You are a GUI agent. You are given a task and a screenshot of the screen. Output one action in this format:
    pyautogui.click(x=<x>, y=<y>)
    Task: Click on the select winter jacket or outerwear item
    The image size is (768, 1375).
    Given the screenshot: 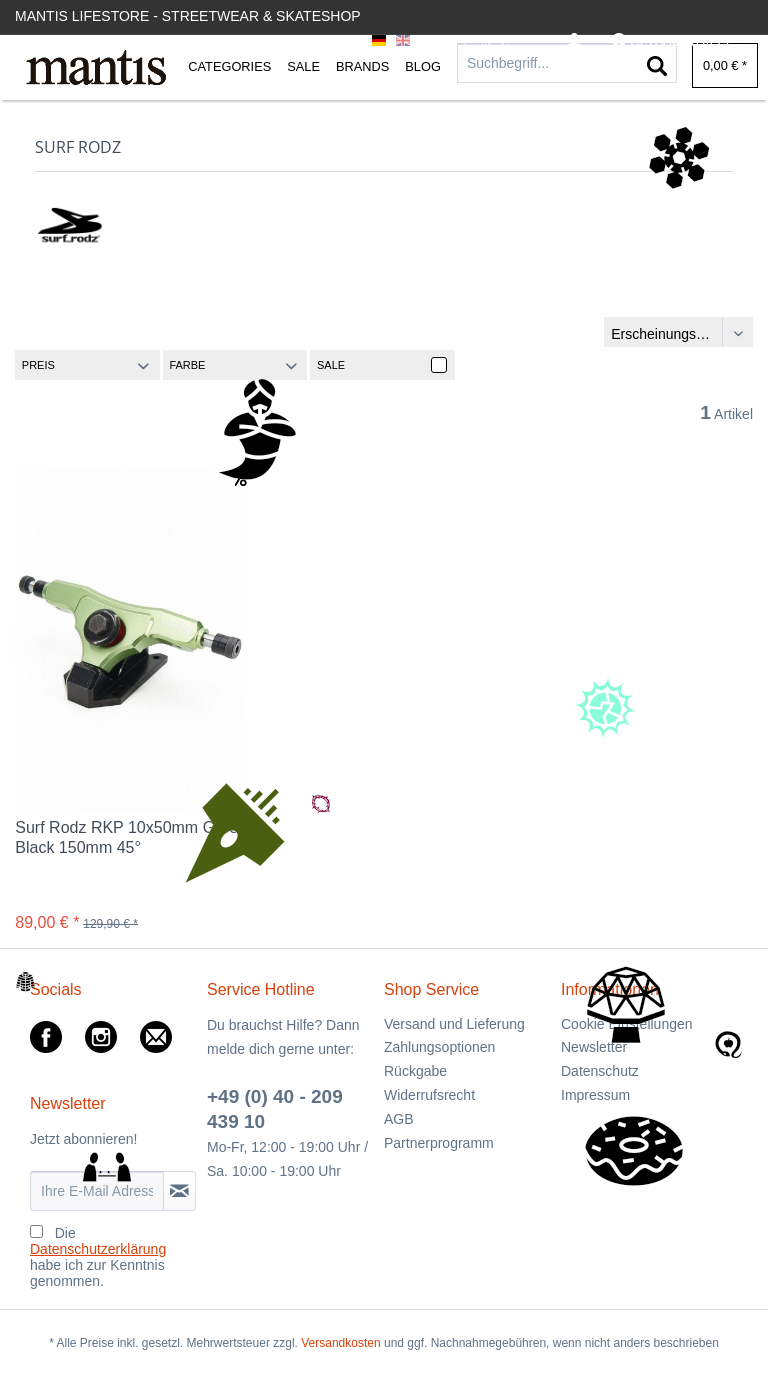 What is the action you would take?
    pyautogui.click(x=25, y=981)
    